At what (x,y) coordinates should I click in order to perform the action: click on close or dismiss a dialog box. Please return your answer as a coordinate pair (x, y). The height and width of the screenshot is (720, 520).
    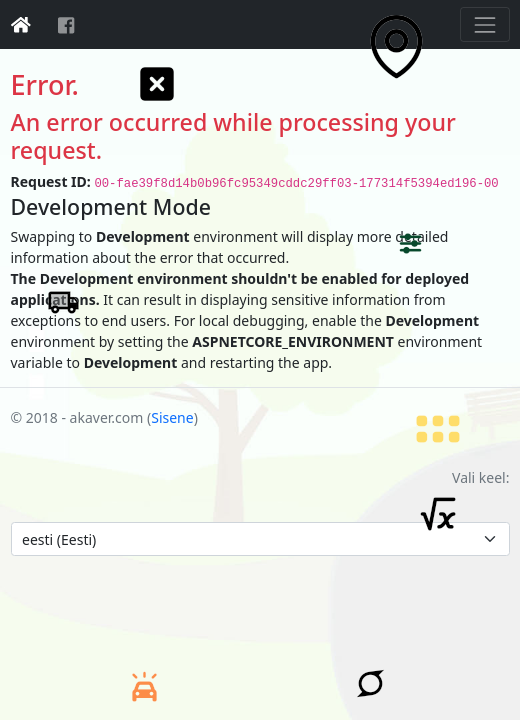
    Looking at the image, I should click on (157, 84).